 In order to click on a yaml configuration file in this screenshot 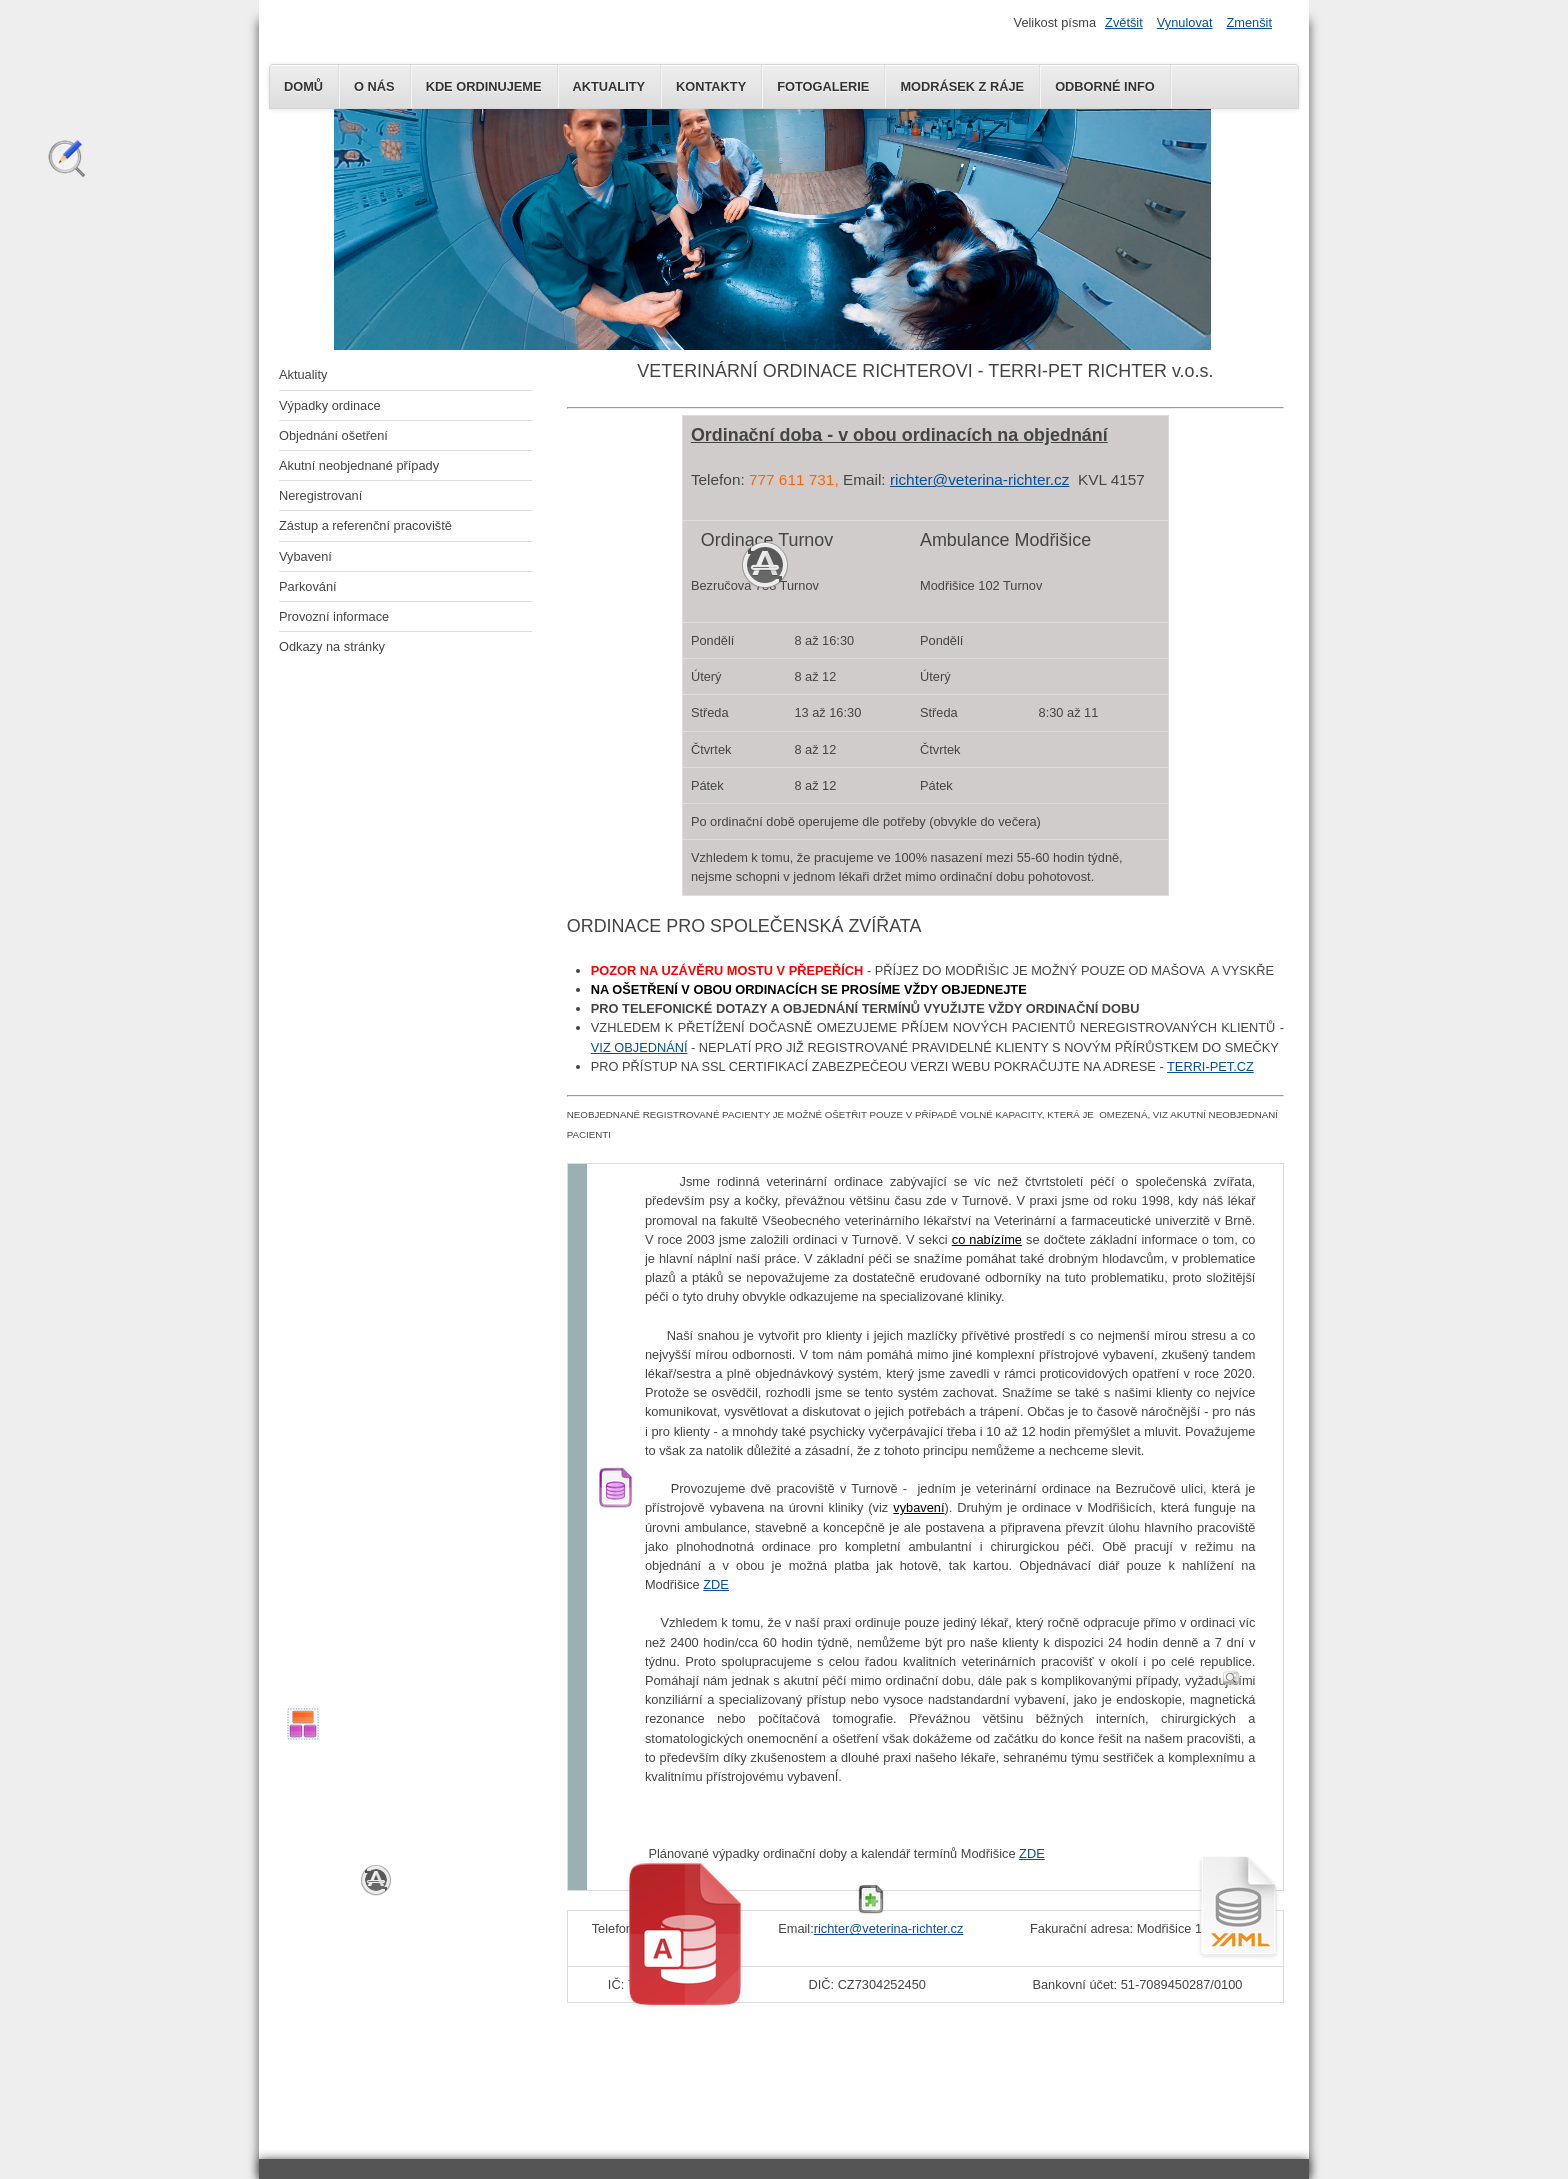, I will do `click(1238, 1907)`.